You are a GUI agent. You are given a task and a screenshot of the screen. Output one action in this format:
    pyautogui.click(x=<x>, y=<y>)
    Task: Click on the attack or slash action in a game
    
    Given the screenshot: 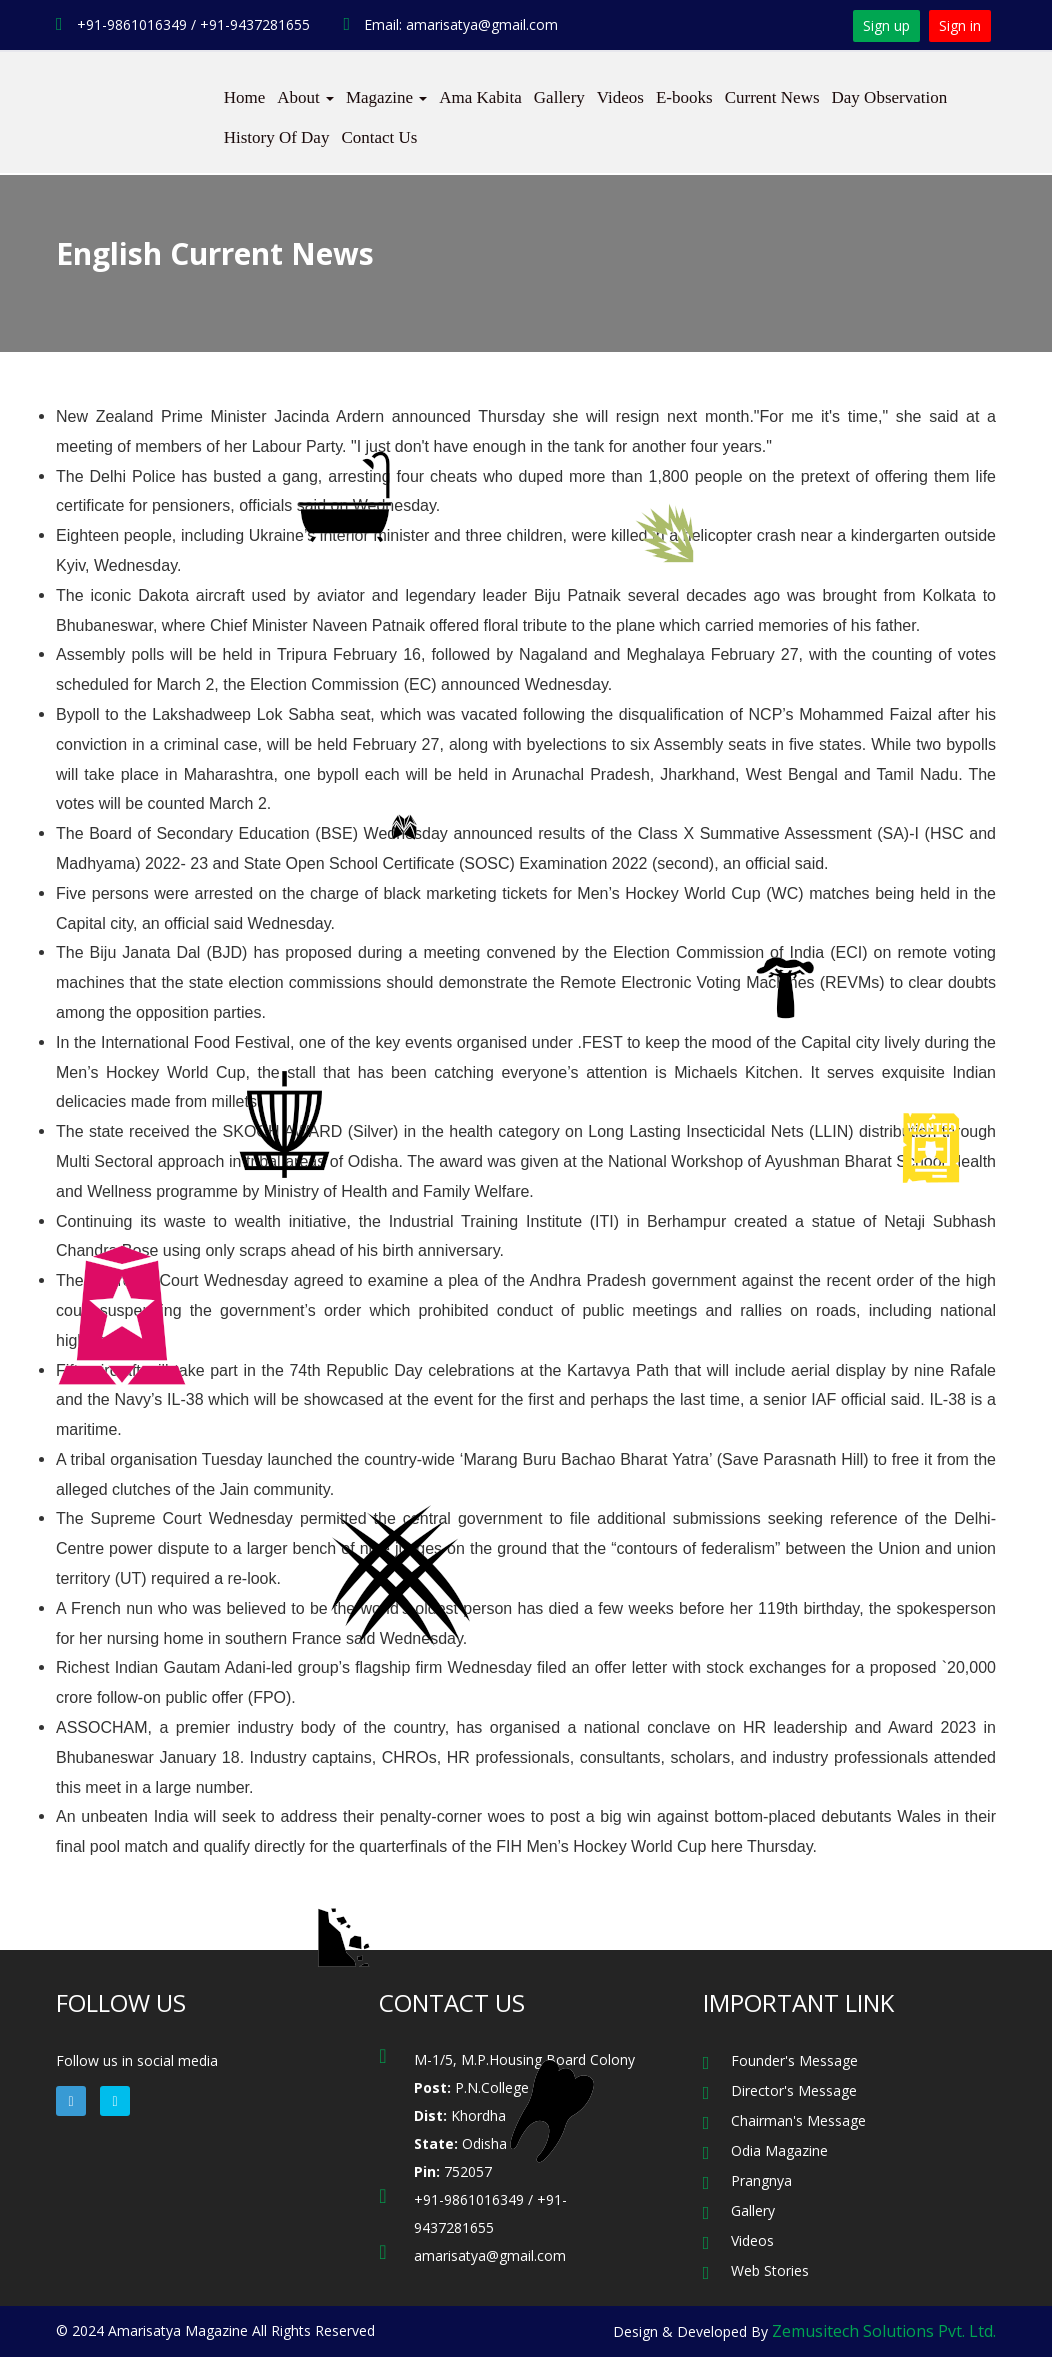 What is the action you would take?
    pyautogui.click(x=400, y=1575)
    